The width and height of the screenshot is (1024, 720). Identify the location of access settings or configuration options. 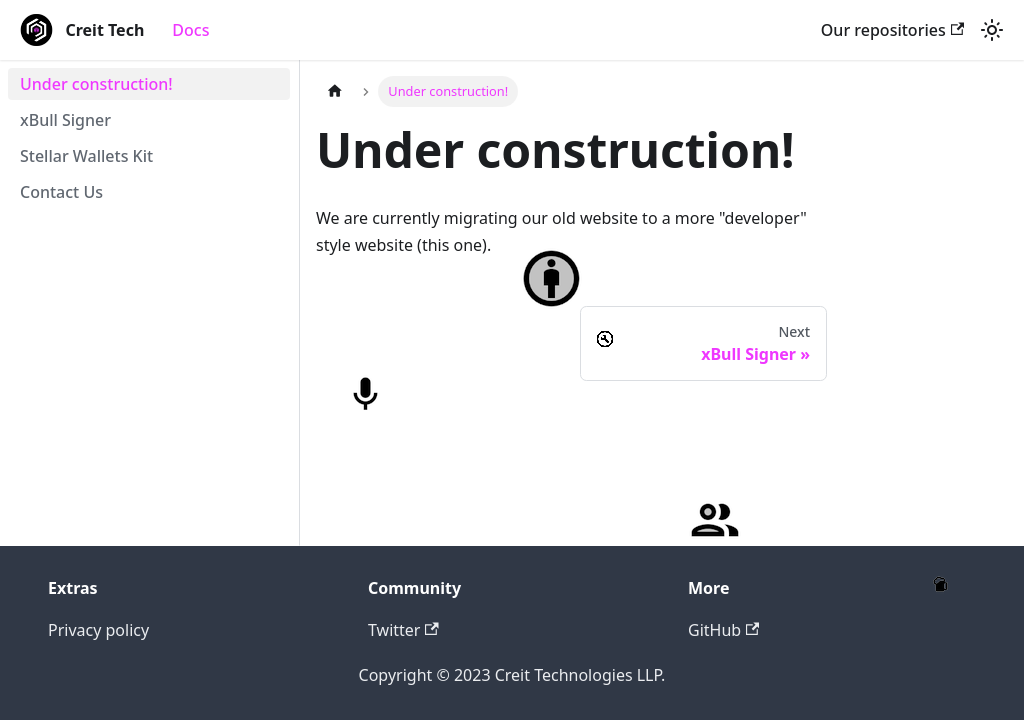
(605, 339).